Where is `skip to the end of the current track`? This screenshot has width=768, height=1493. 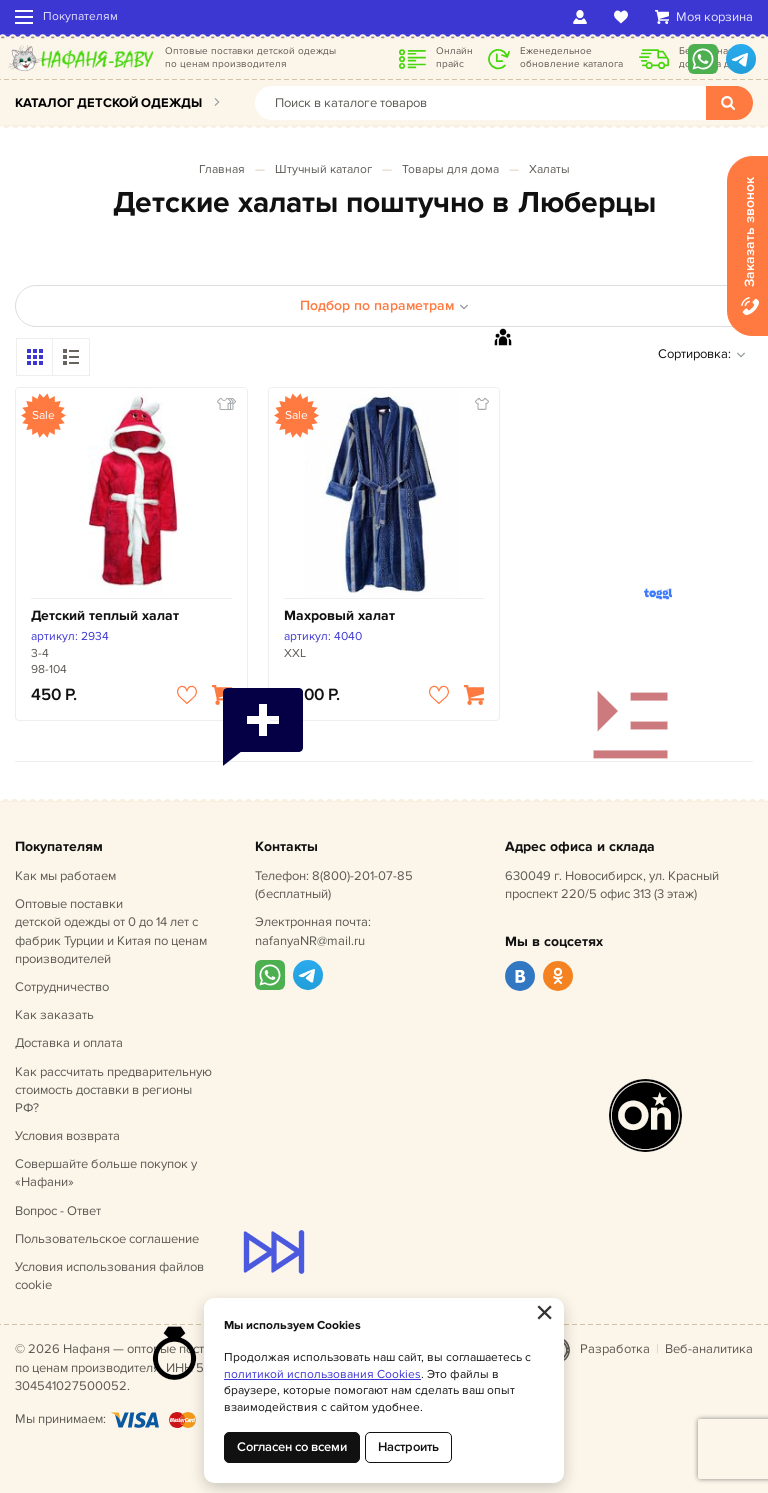 skip to the end of the current track is located at coordinates (274, 1252).